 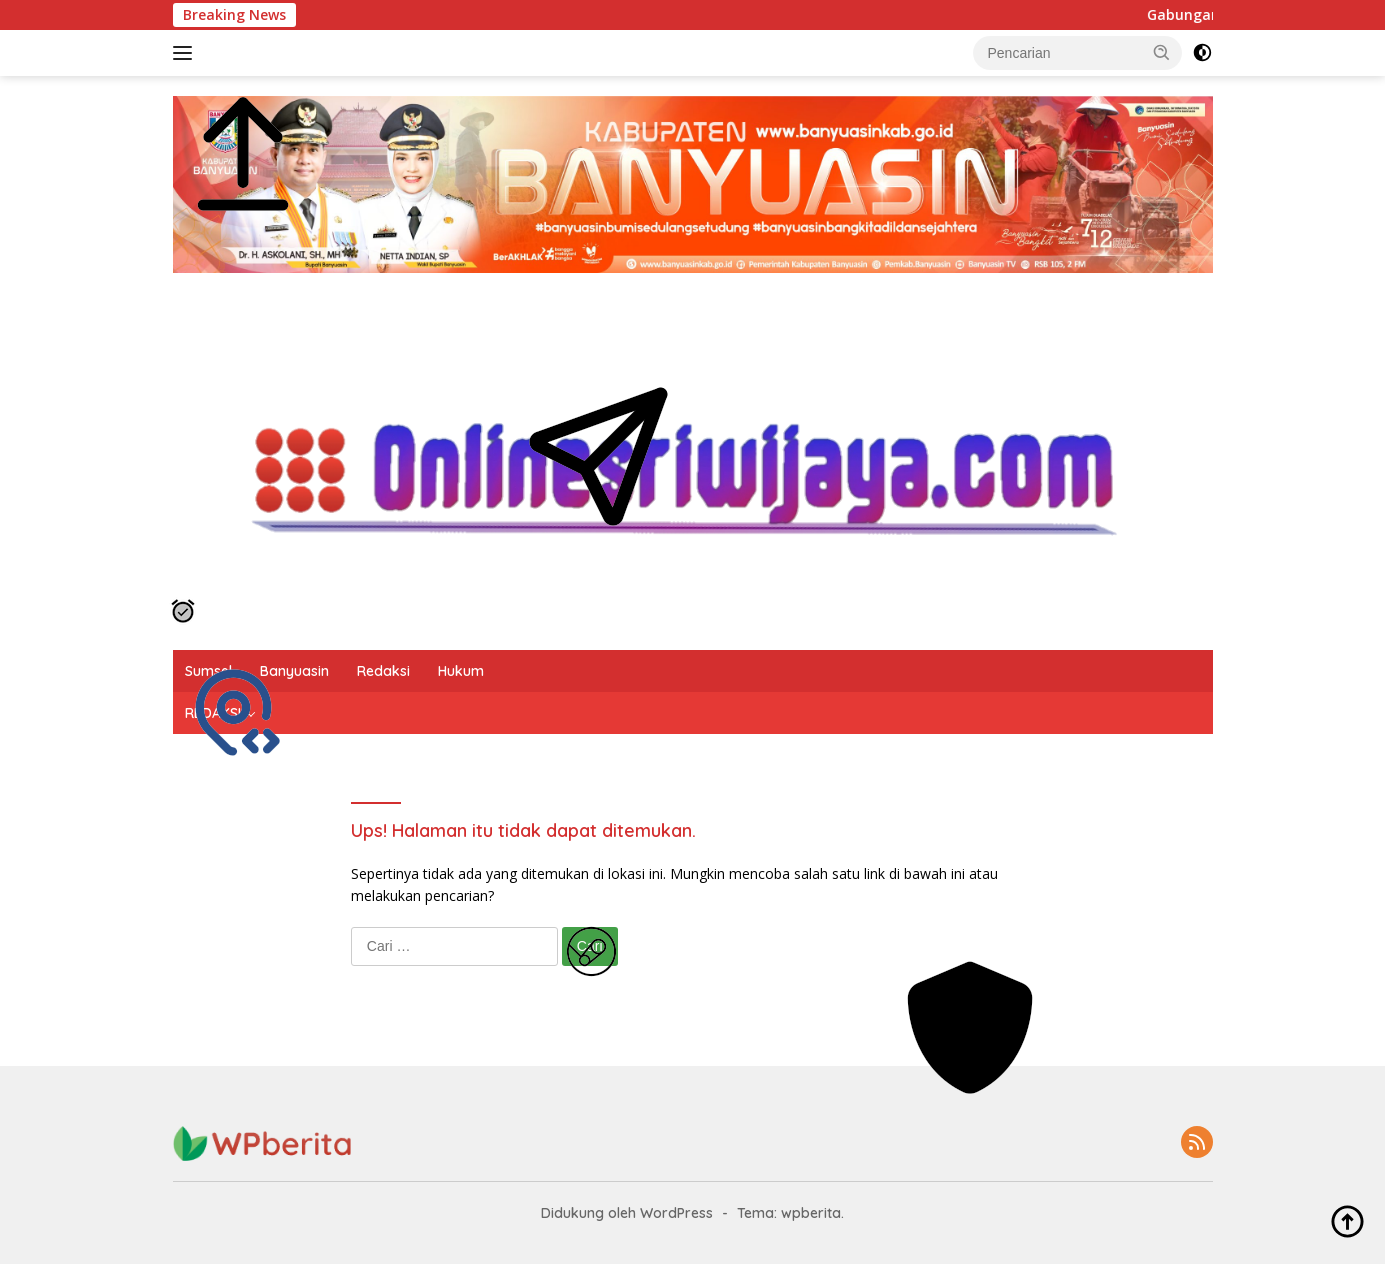 What do you see at coordinates (233, 711) in the screenshot?
I see `access location-based code or coordinates` at bounding box center [233, 711].